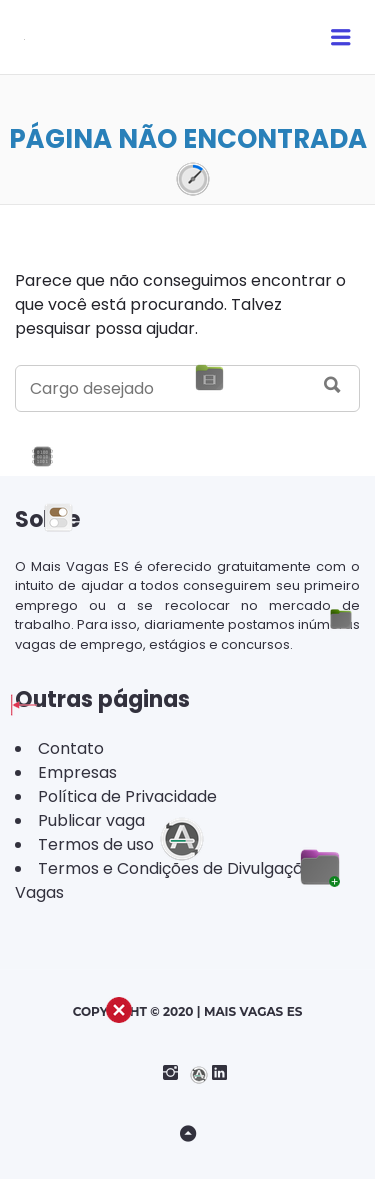  Describe the element at coordinates (182, 839) in the screenshot. I see `check for available software updates` at that location.